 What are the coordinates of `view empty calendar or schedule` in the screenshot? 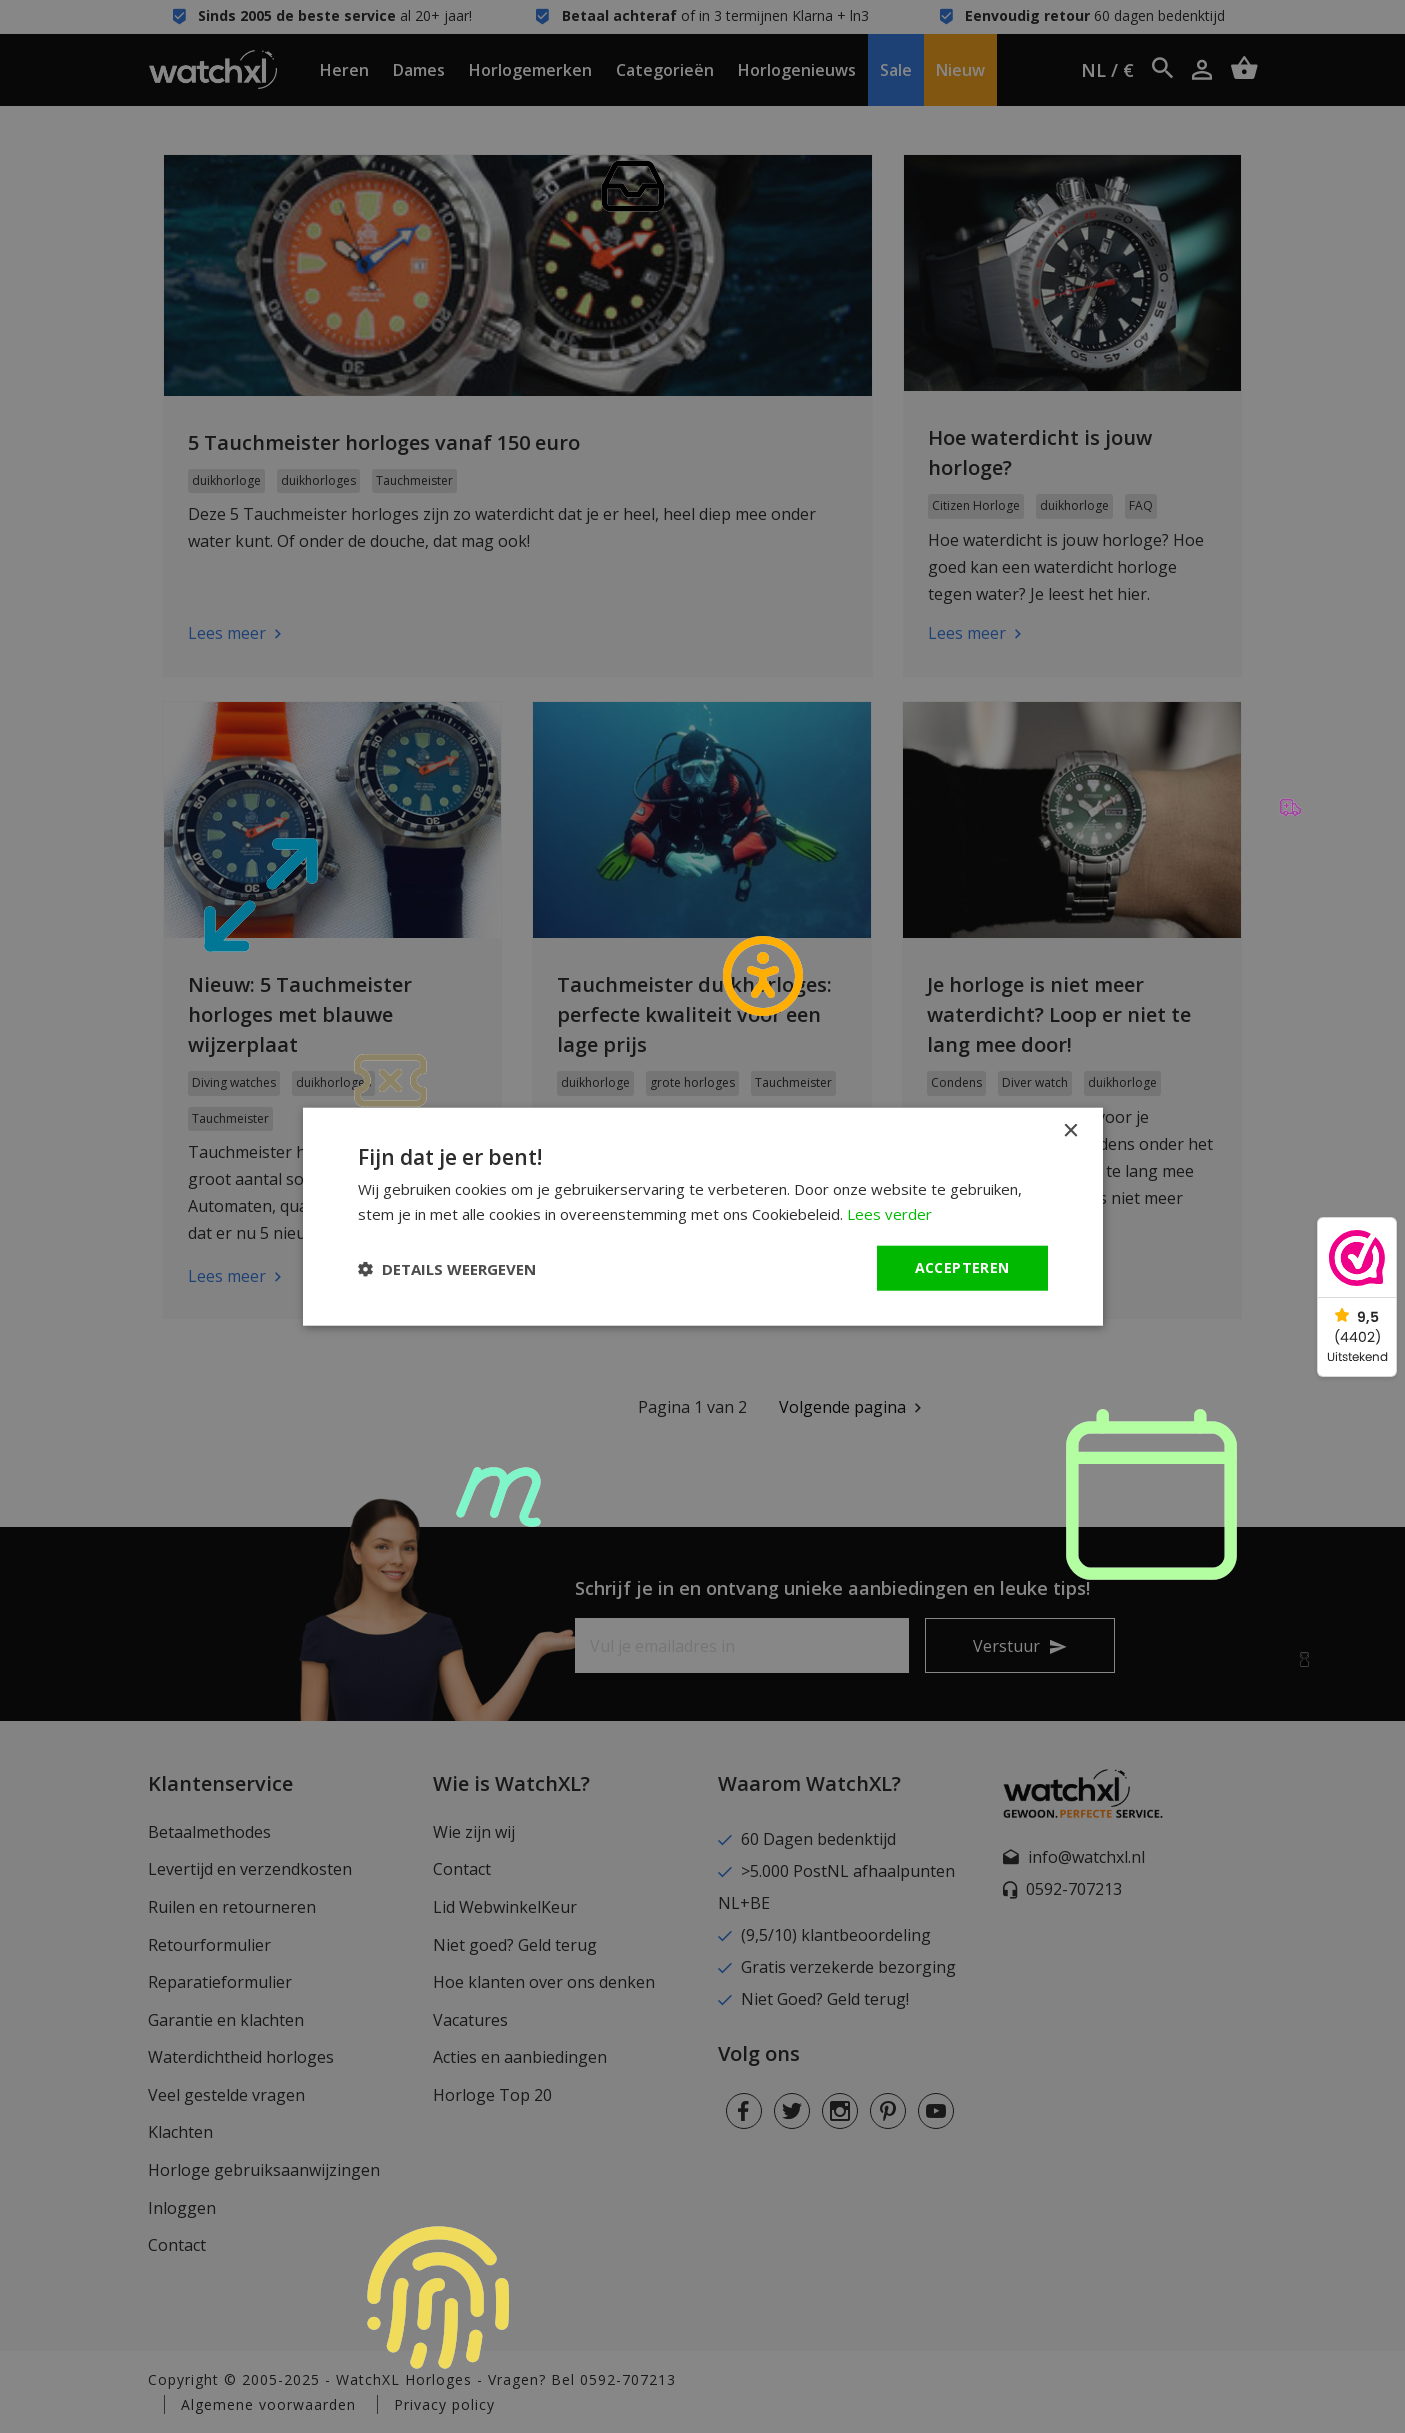 It's located at (1151, 1494).